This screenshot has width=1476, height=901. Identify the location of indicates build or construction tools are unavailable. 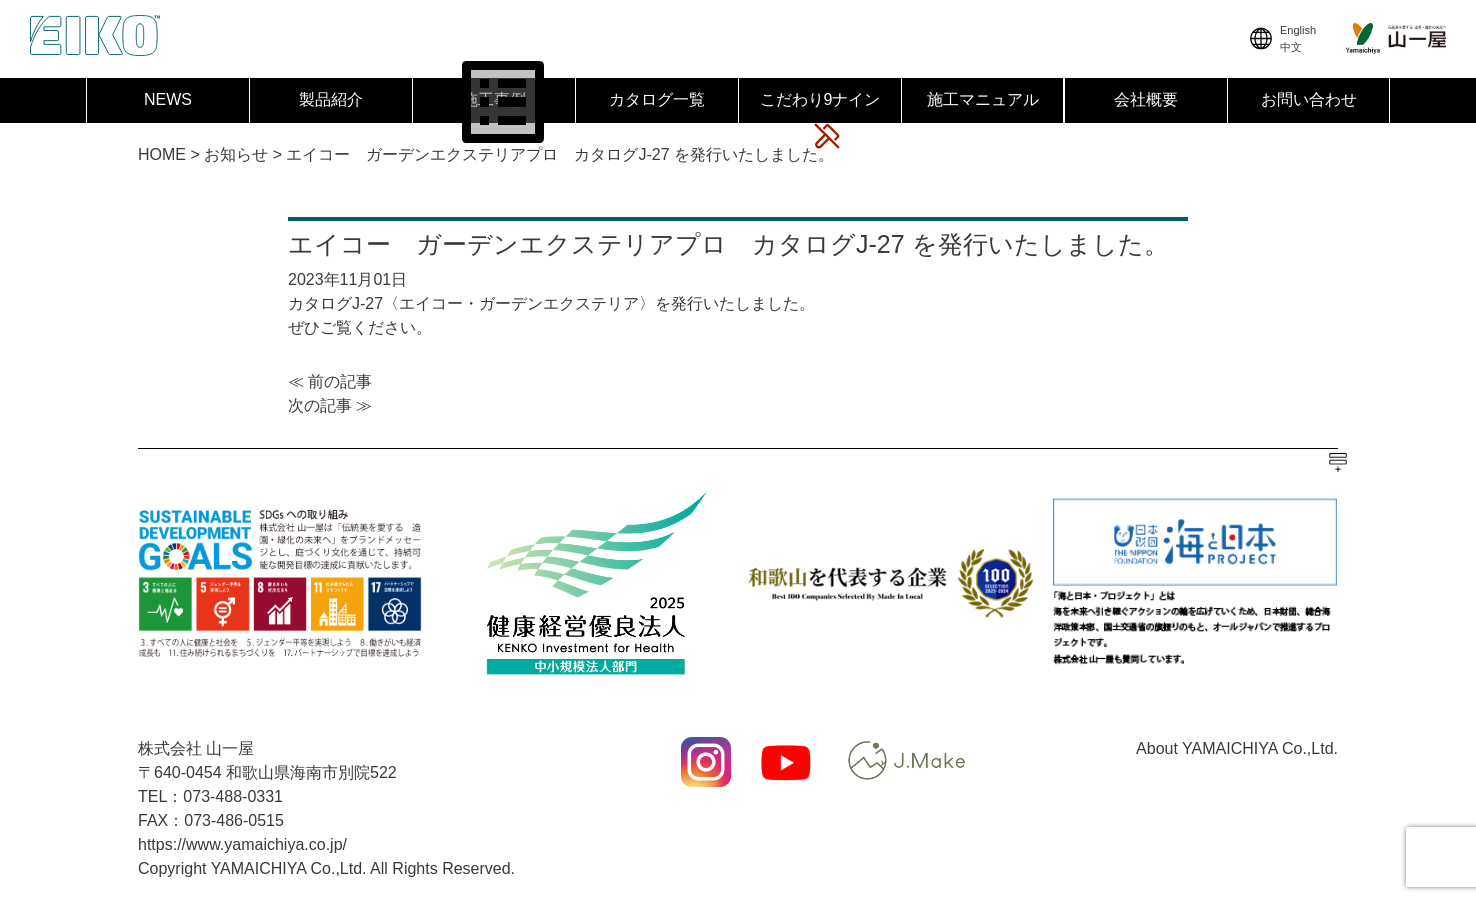
(827, 136).